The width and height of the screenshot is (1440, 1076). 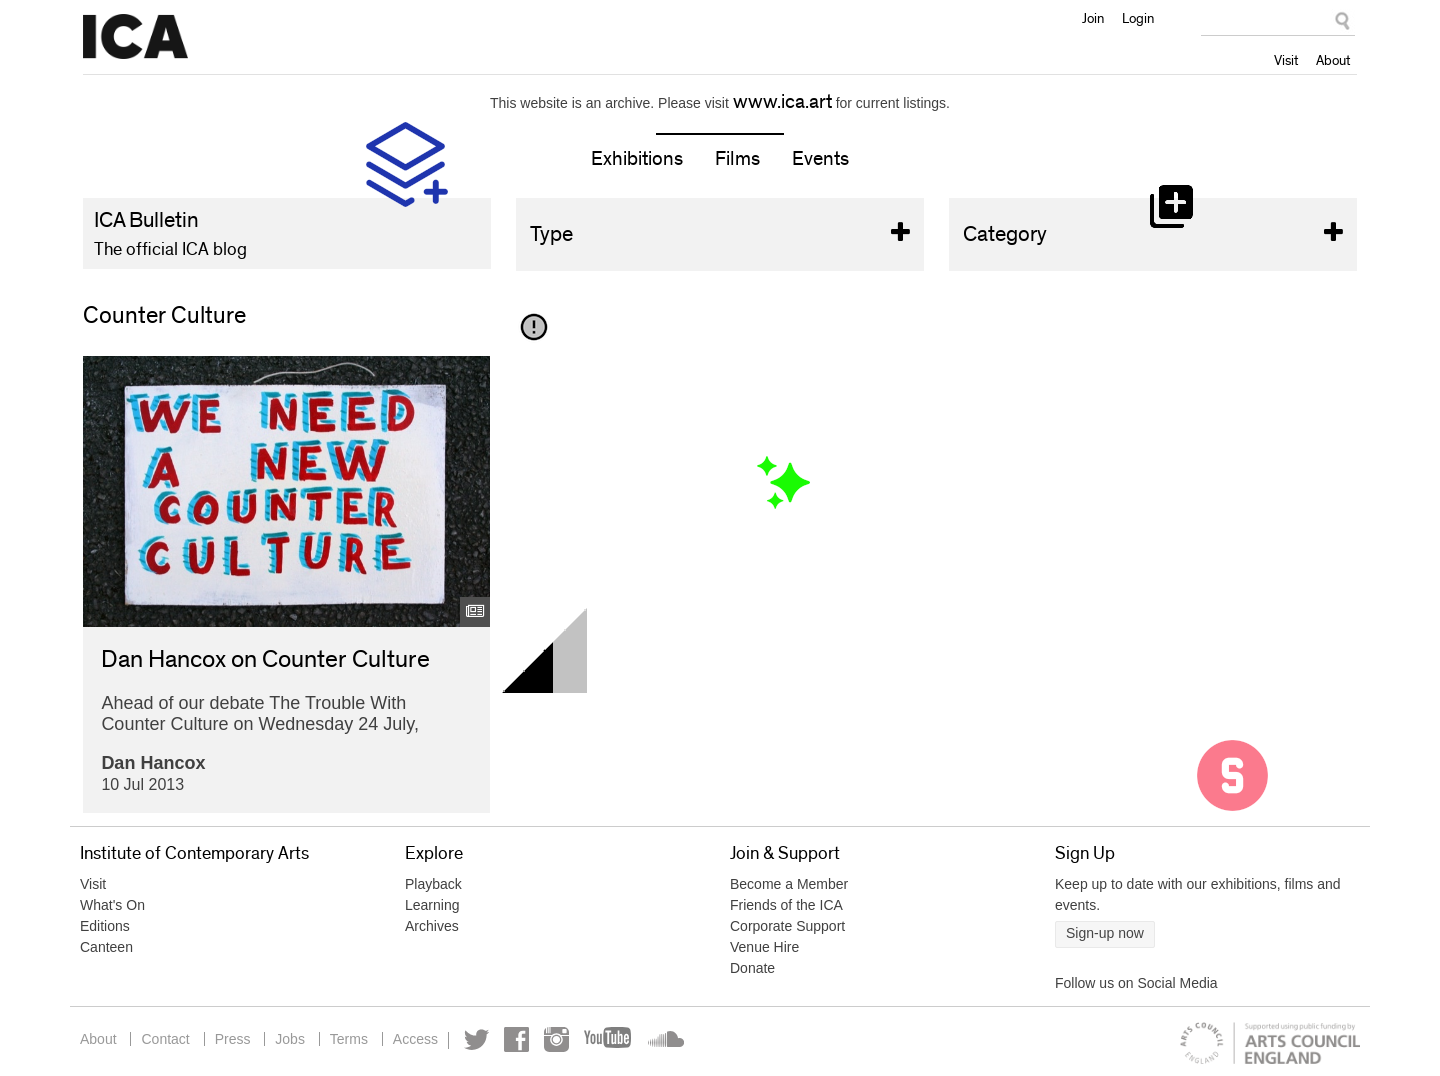 I want to click on add a new layer to the stack, so click(x=405, y=164).